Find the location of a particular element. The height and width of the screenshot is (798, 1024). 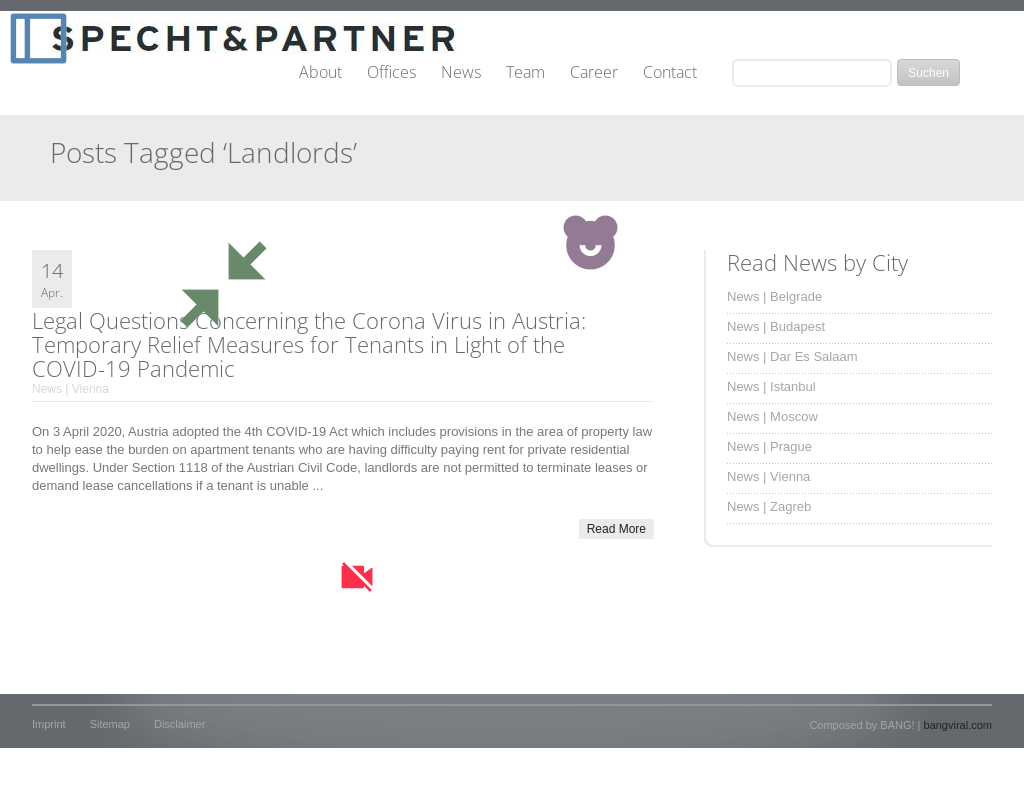

turn off camera or disable video is located at coordinates (357, 577).